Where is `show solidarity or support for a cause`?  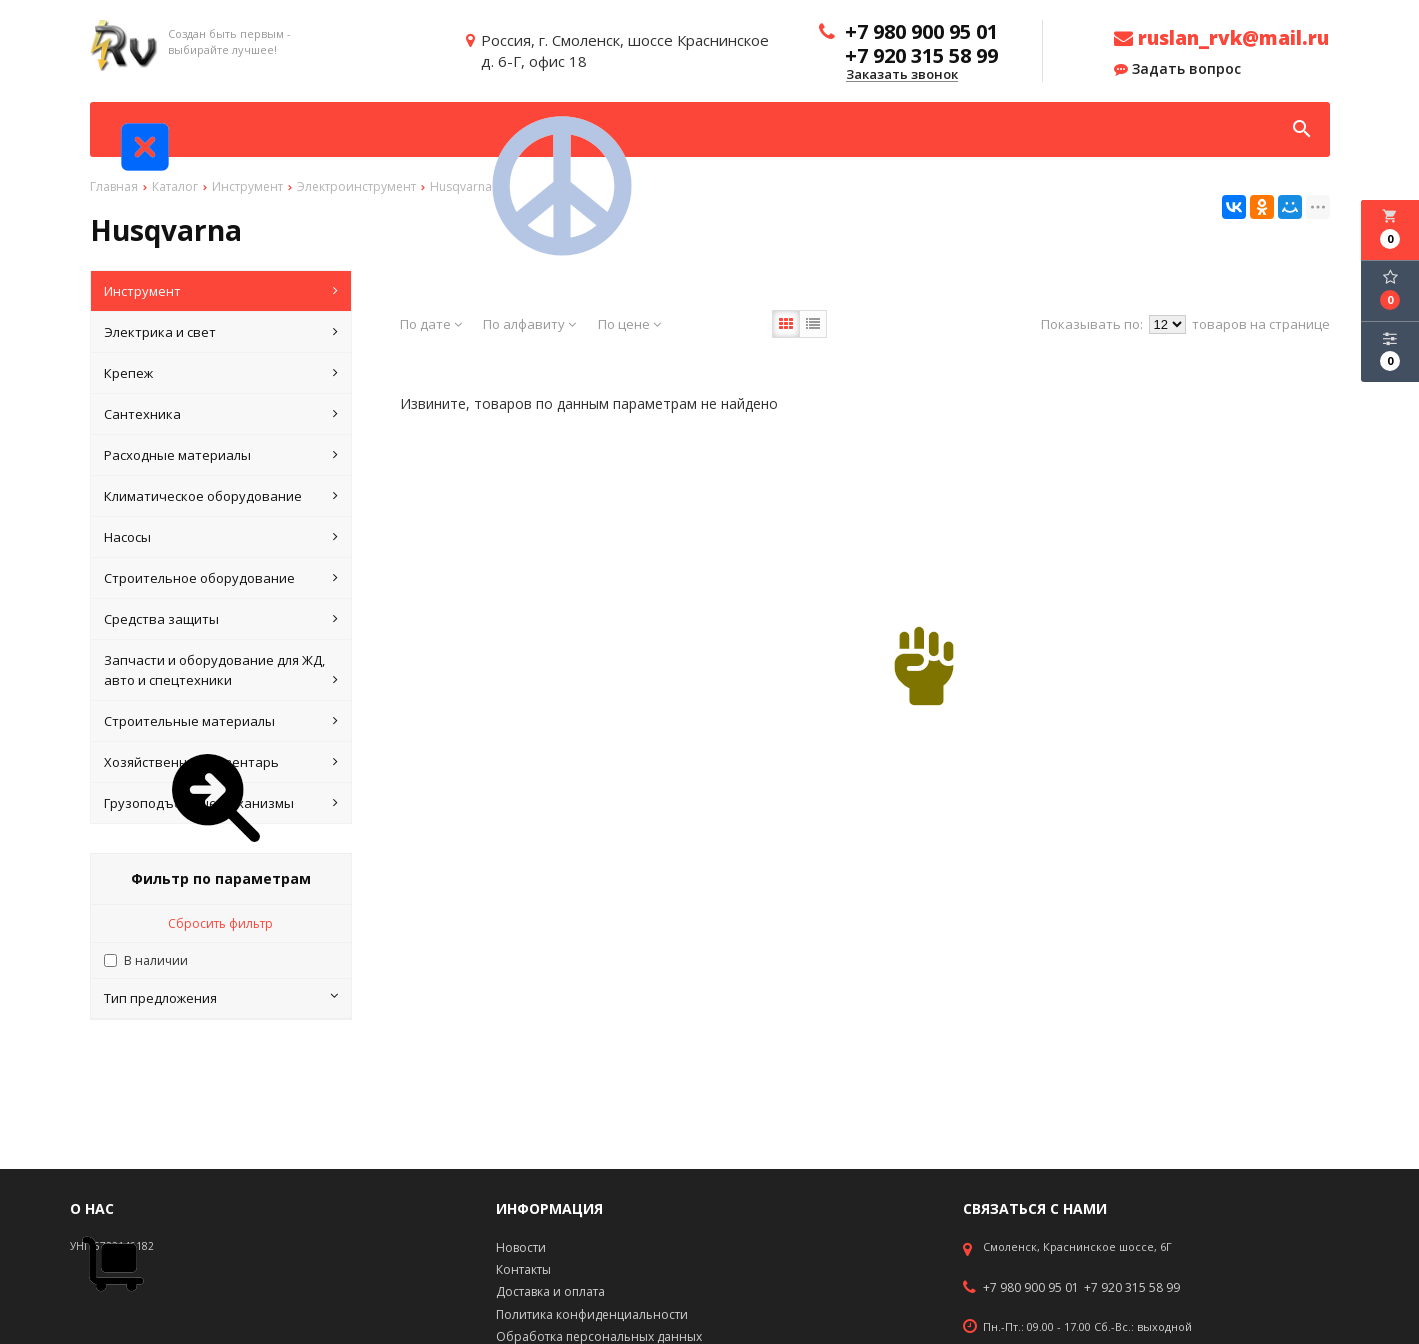 show solidarity or support for a cause is located at coordinates (924, 666).